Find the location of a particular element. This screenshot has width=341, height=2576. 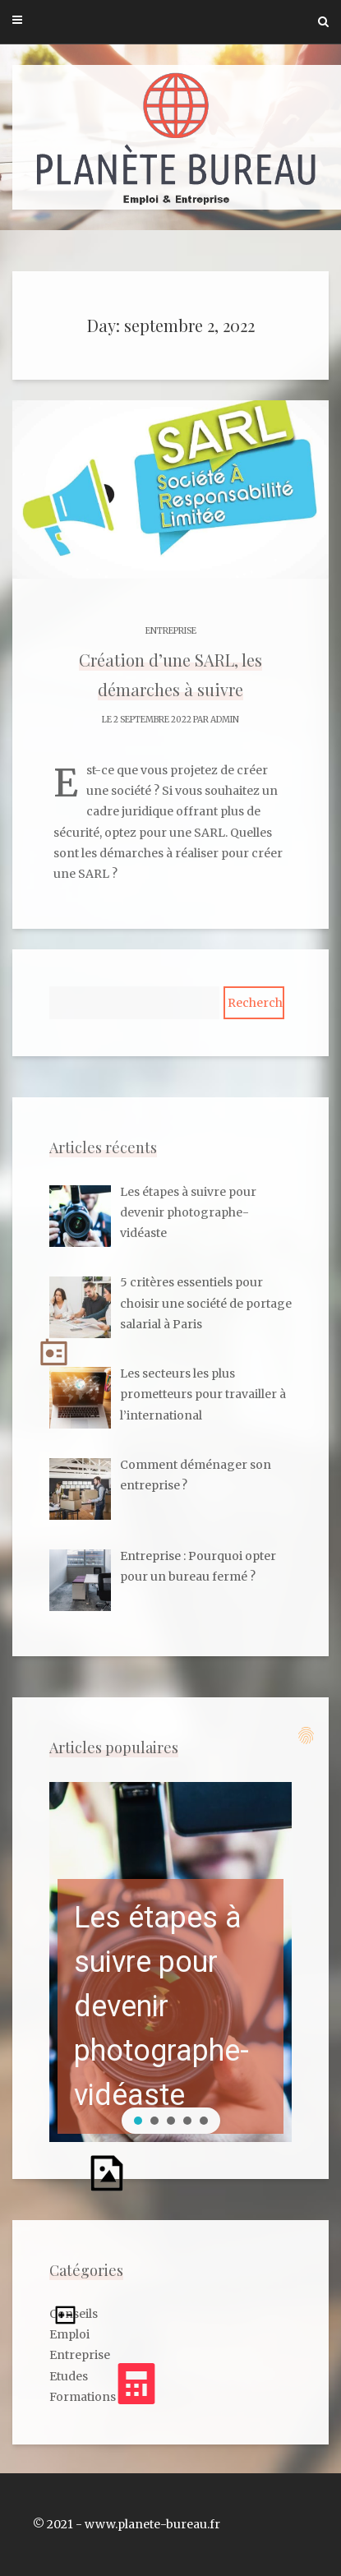

MonkeyTie company logo is located at coordinates (306, 1735).